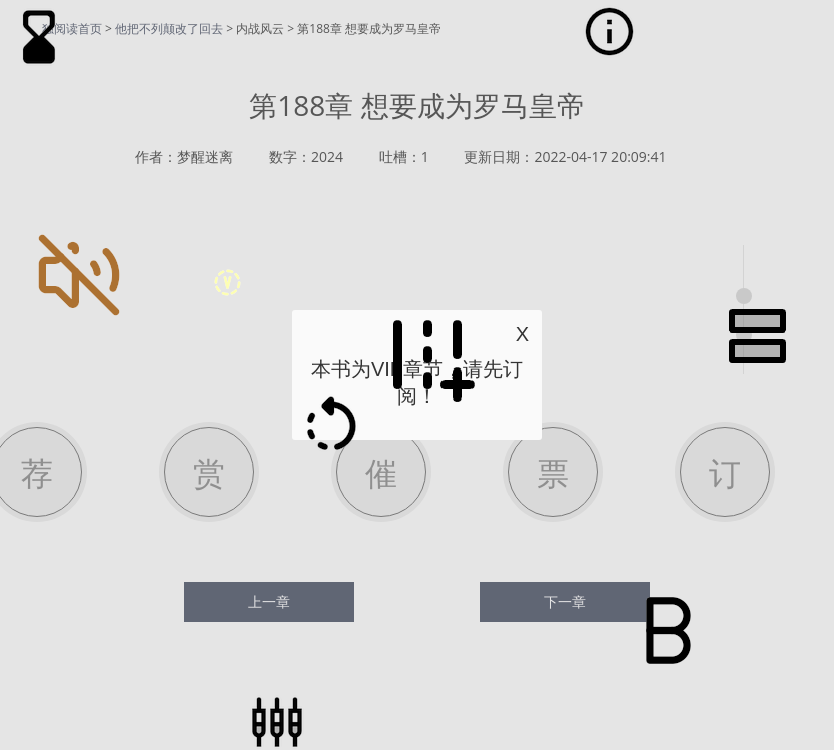 This screenshot has width=834, height=750. I want to click on view agenda or schedule items, so click(759, 336).